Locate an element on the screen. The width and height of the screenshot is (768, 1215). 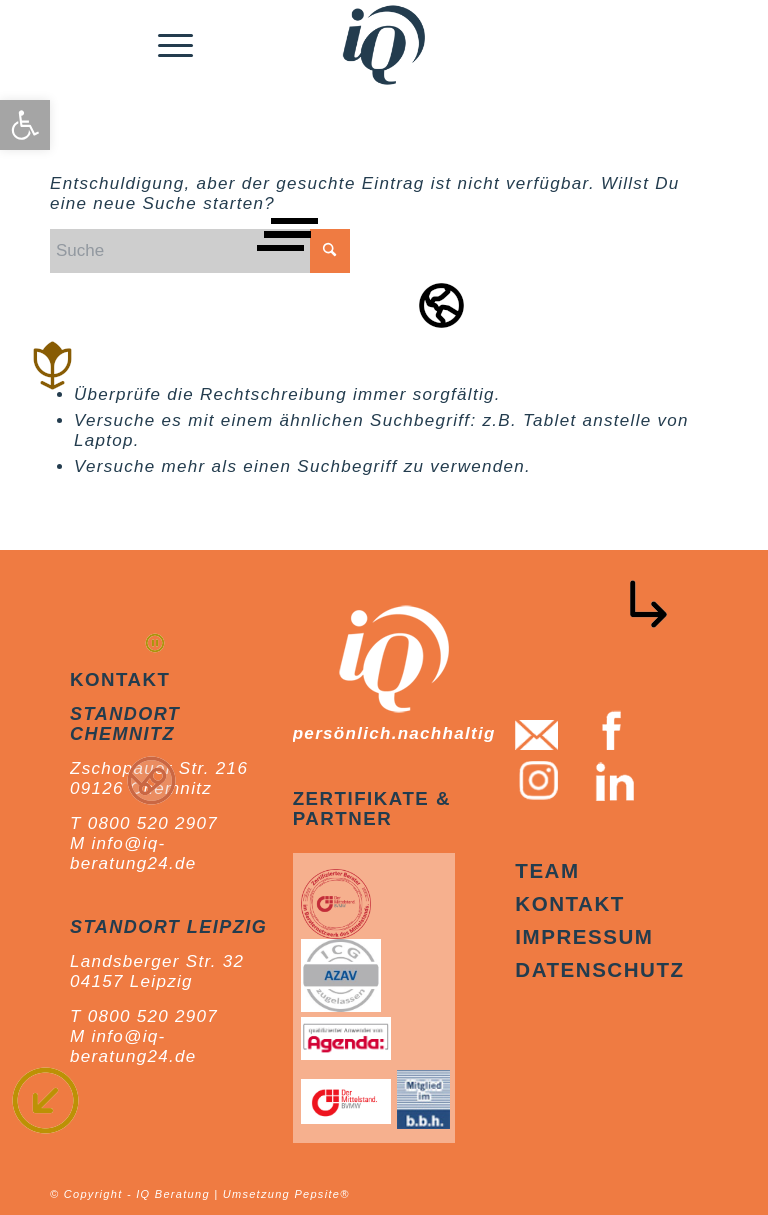
clear all notifications or messages is located at coordinates (287, 234).